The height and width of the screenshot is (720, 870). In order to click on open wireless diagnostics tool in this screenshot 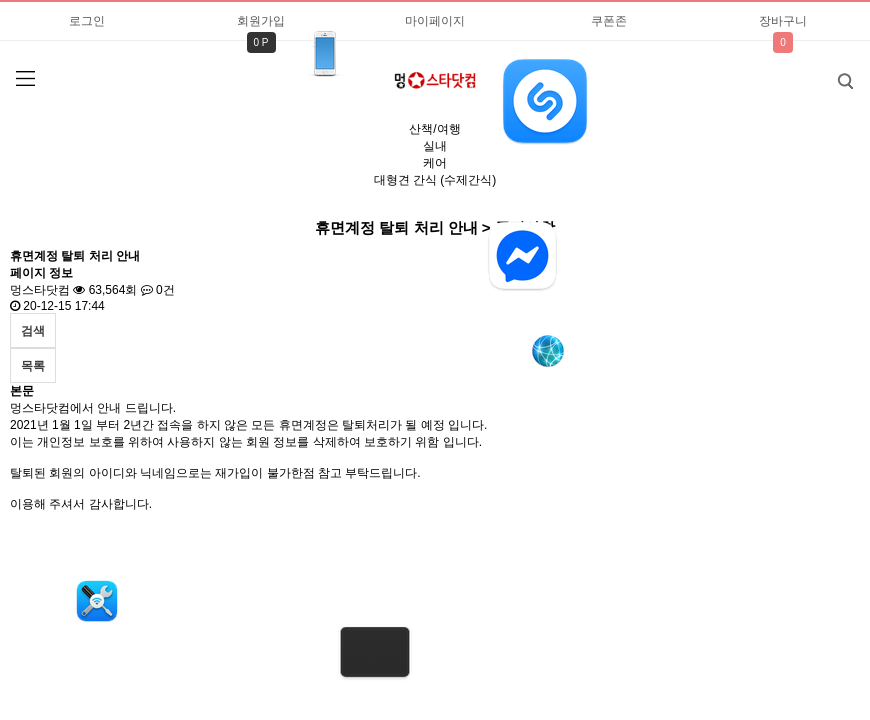, I will do `click(97, 601)`.